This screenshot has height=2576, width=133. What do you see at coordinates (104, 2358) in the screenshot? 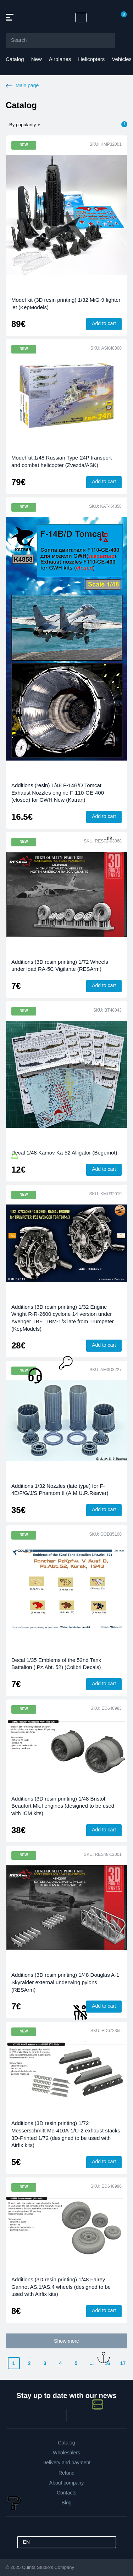
I see `anchor point or fixed position marker` at bounding box center [104, 2358].